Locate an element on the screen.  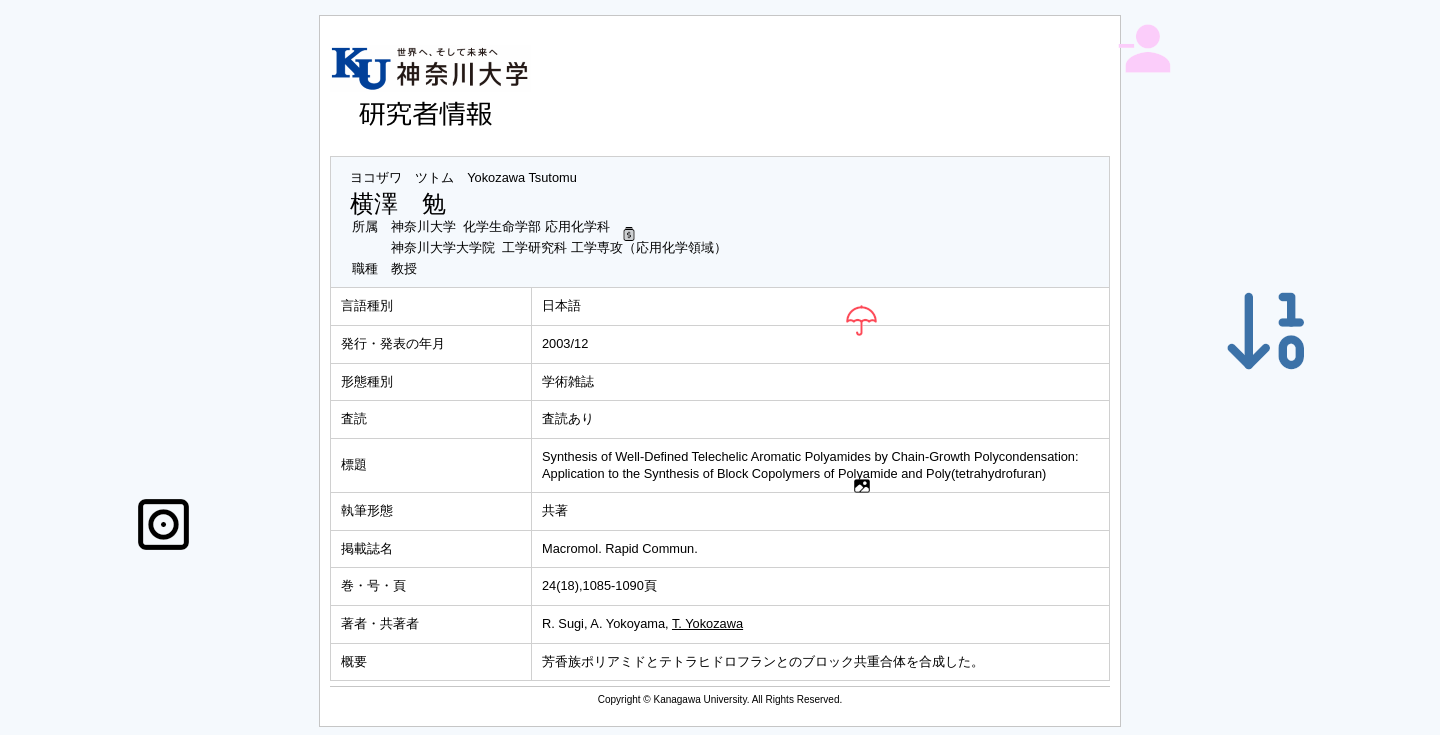
view image or photo is located at coordinates (862, 486).